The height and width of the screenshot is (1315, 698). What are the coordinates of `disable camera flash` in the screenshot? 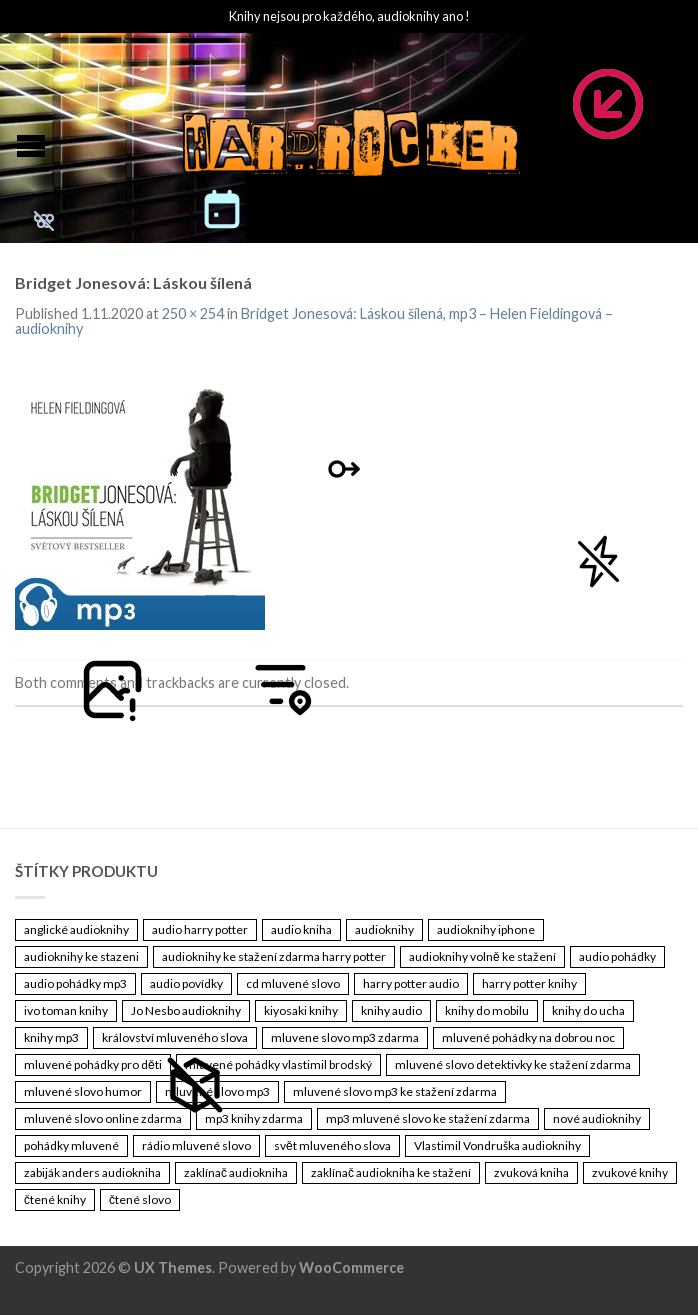 It's located at (598, 561).